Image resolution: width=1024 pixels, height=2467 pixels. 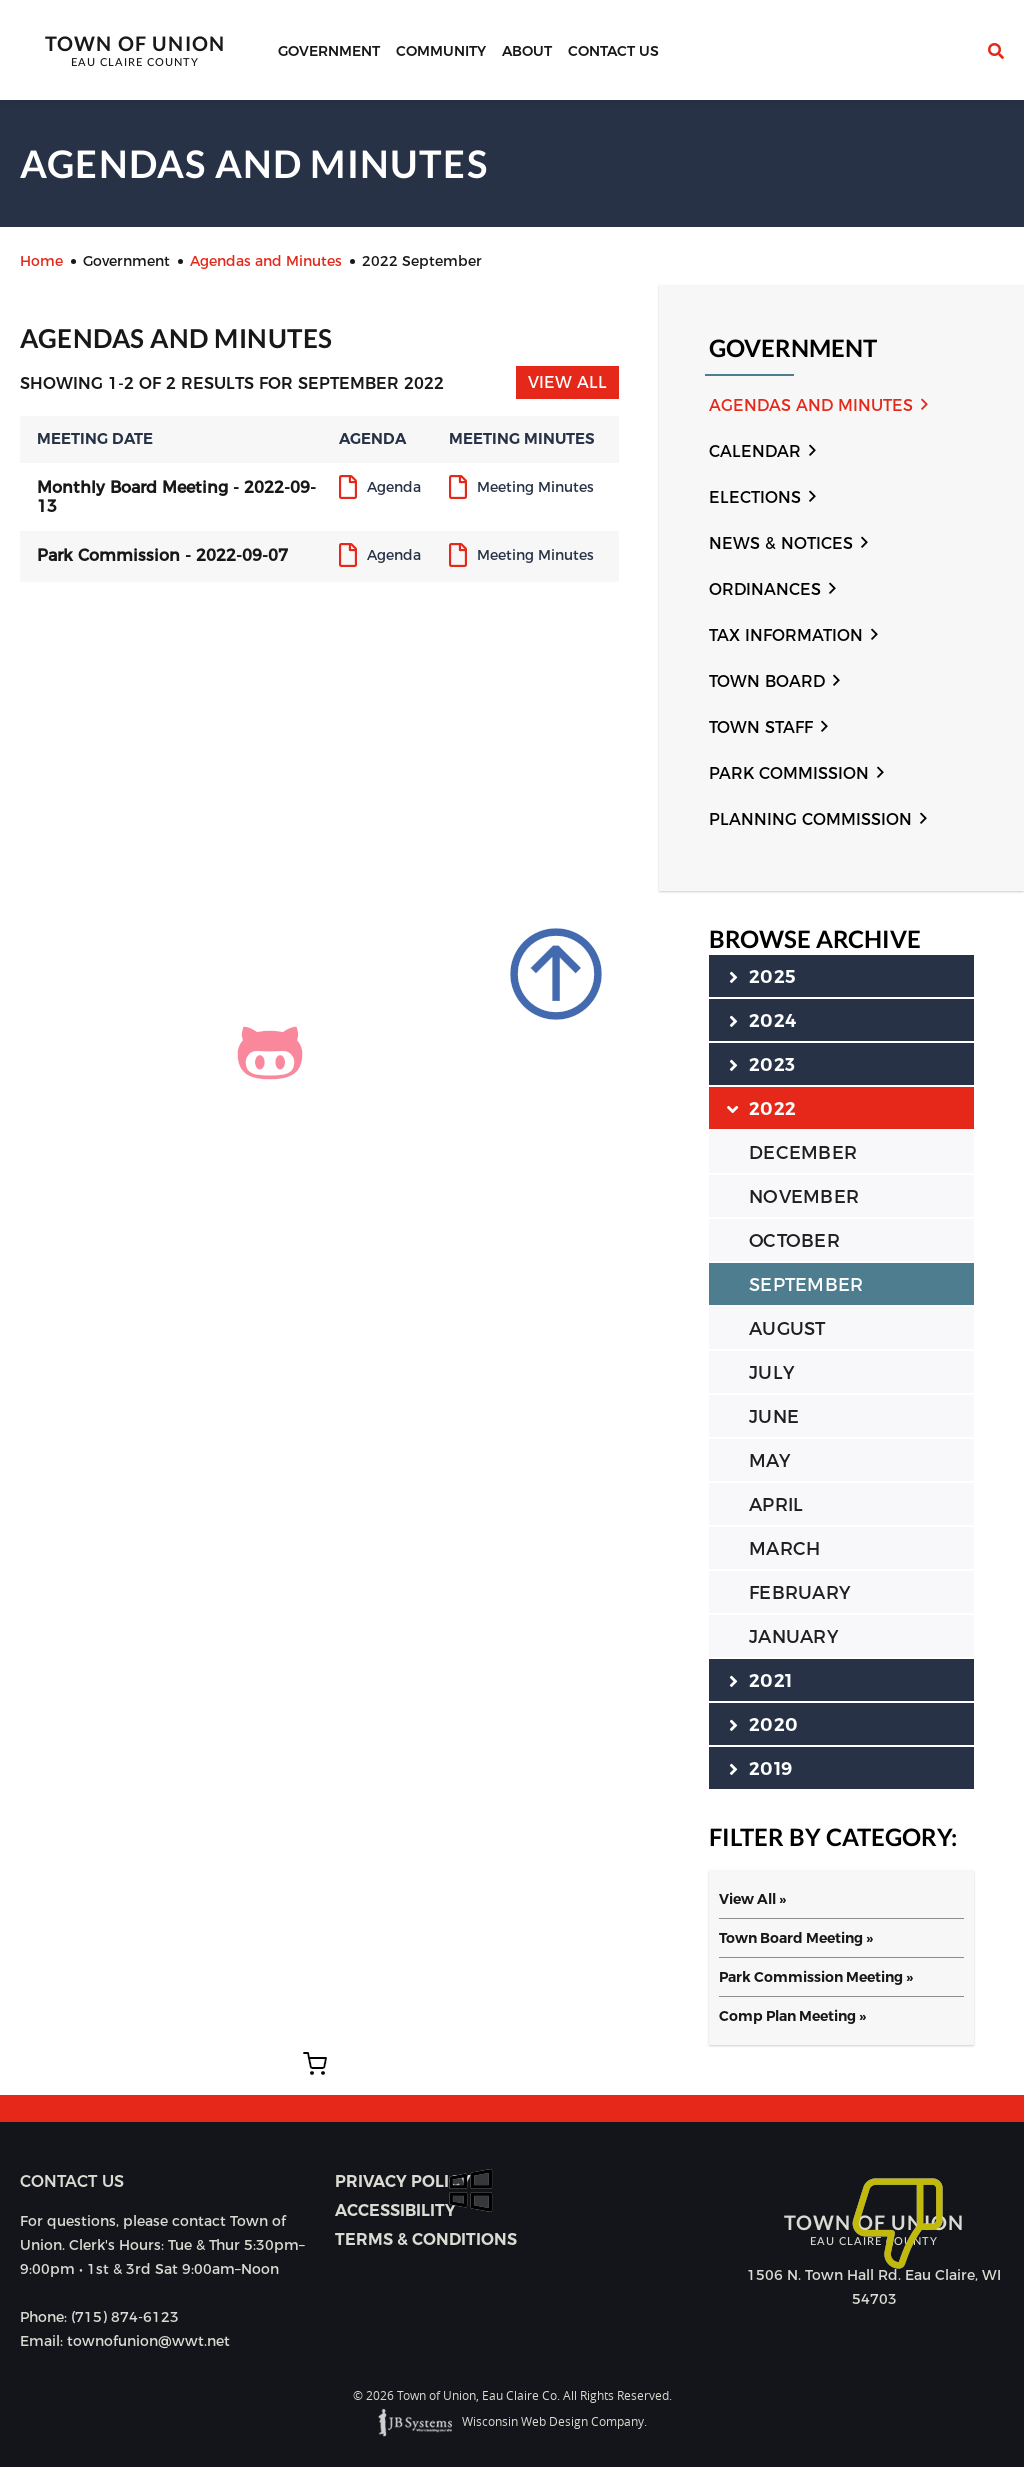 I want to click on dislike or downvote content, so click(x=897, y=2223).